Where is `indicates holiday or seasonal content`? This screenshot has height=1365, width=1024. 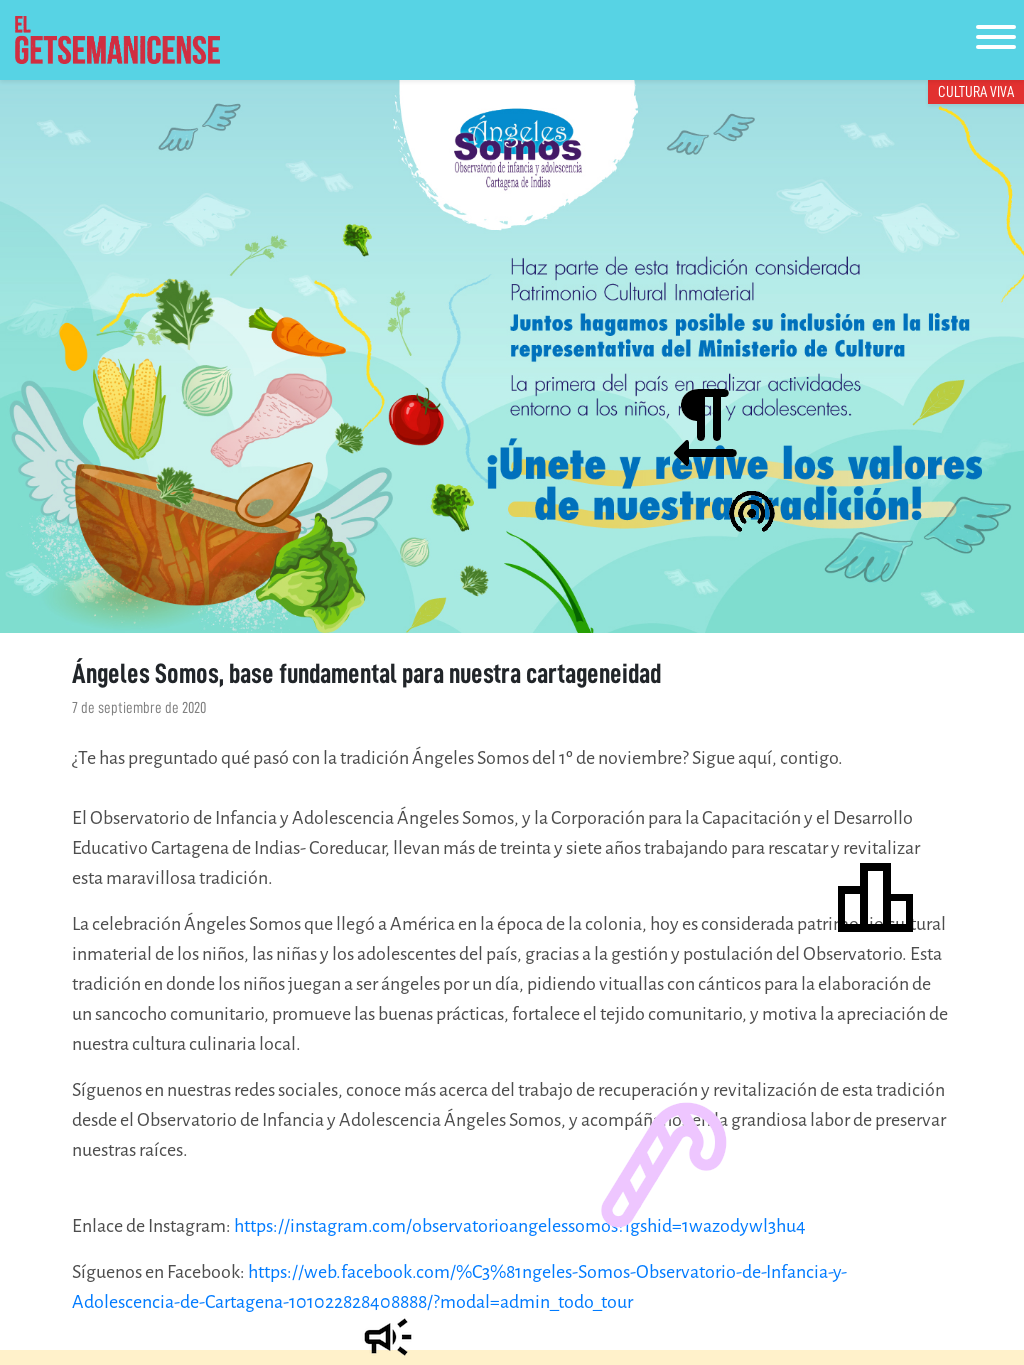 indicates holiday or seasonal content is located at coordinates (664, 1165).